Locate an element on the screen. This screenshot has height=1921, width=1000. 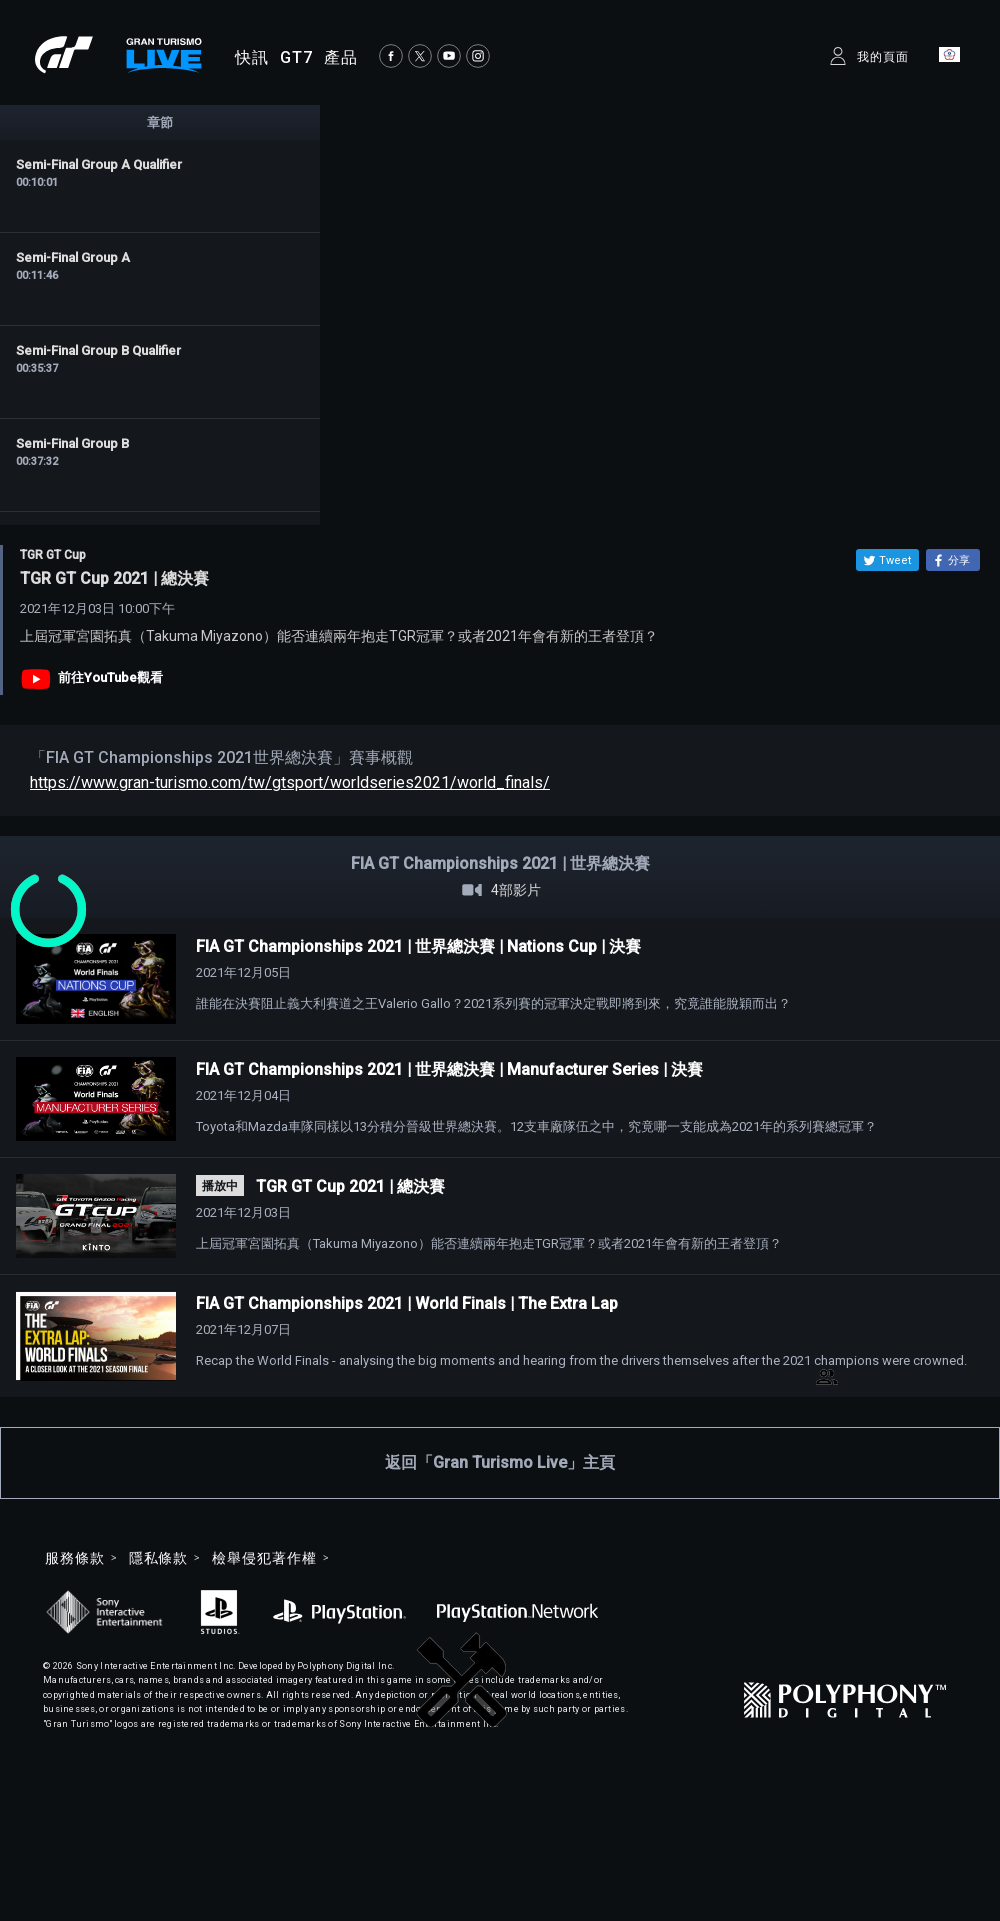
loading or processing in progress is located at coordinates (48, 909).